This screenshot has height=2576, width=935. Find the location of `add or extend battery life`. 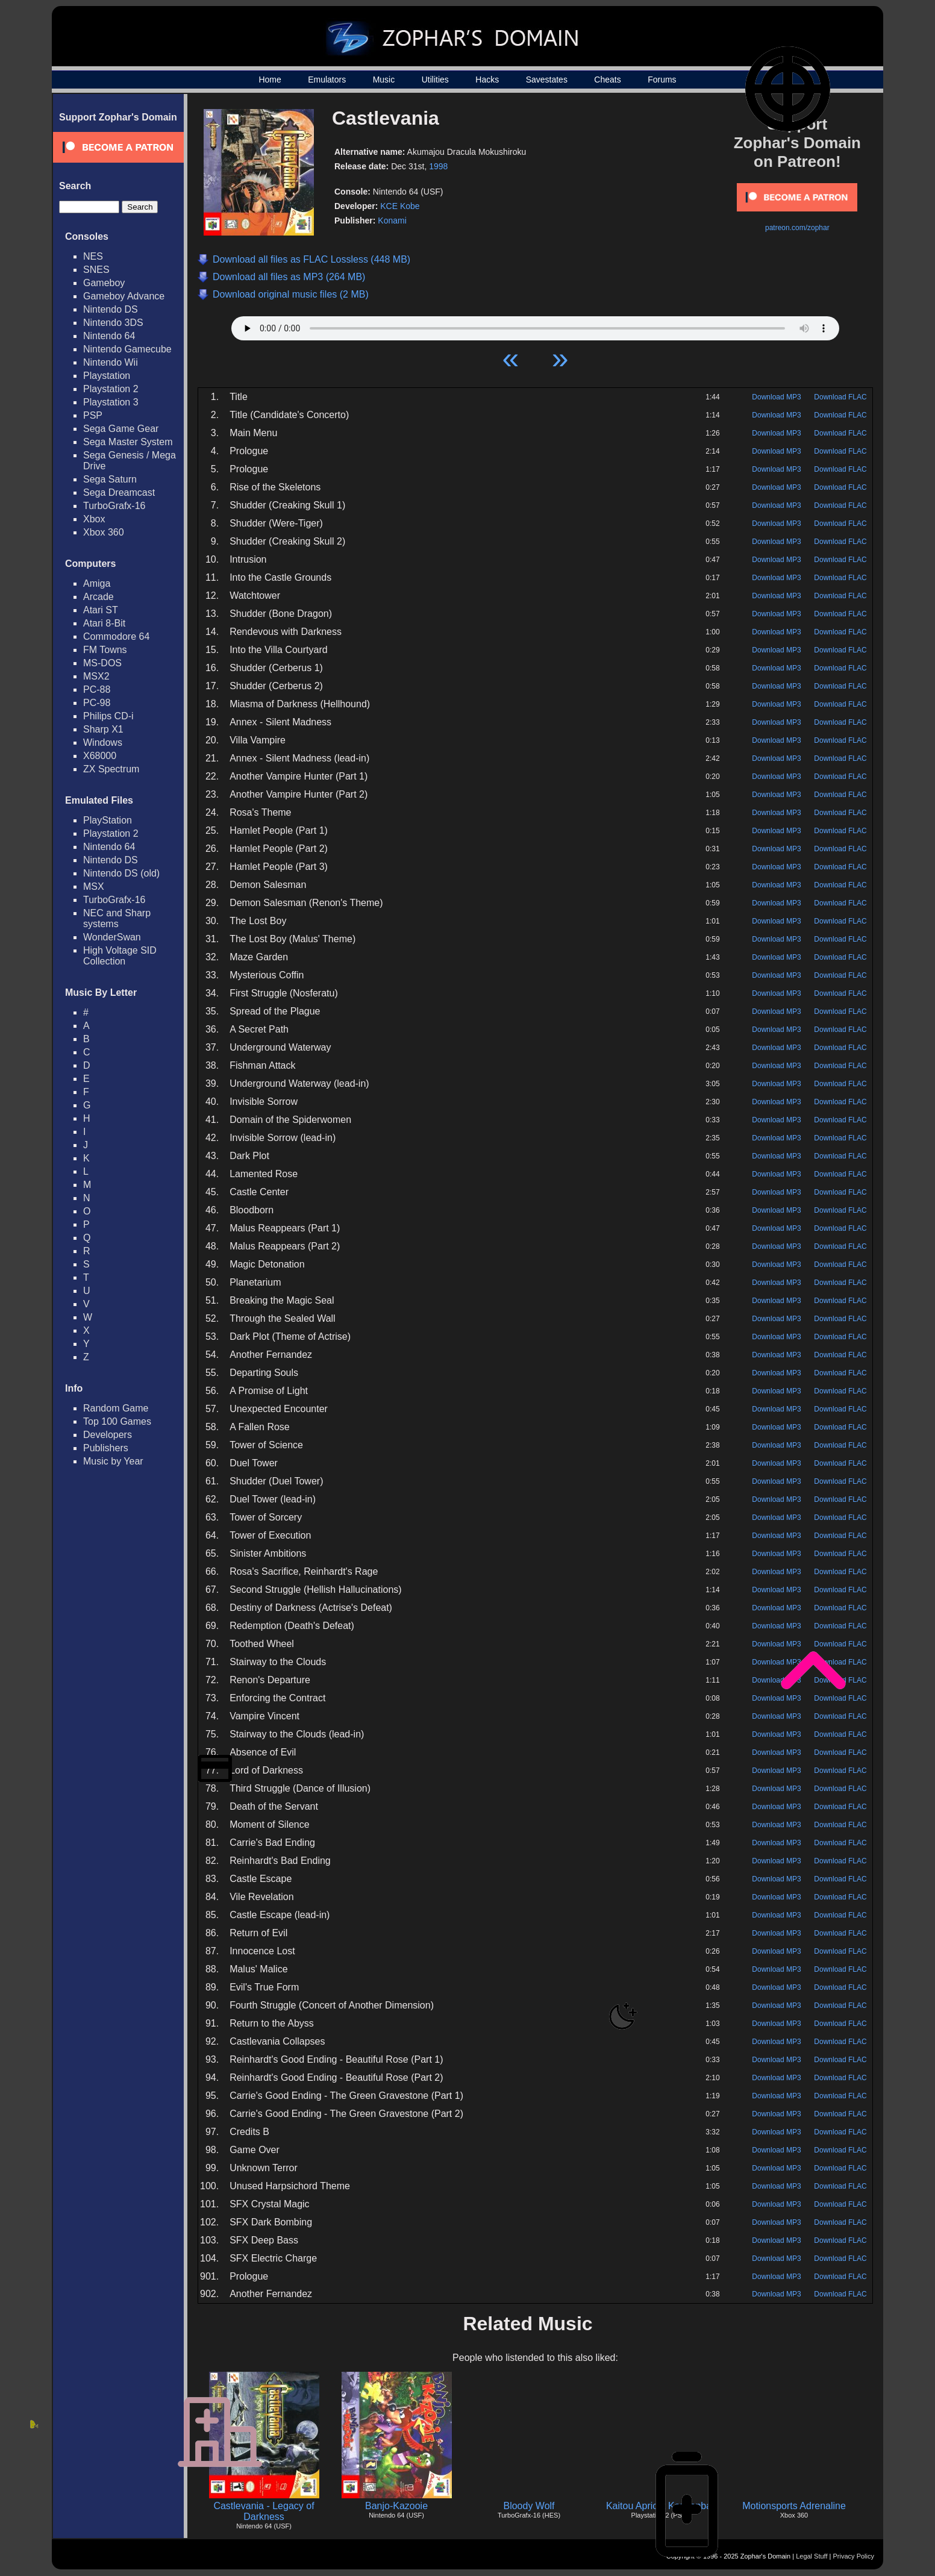

add or extend battery life is located at coordinates (687, 2504).